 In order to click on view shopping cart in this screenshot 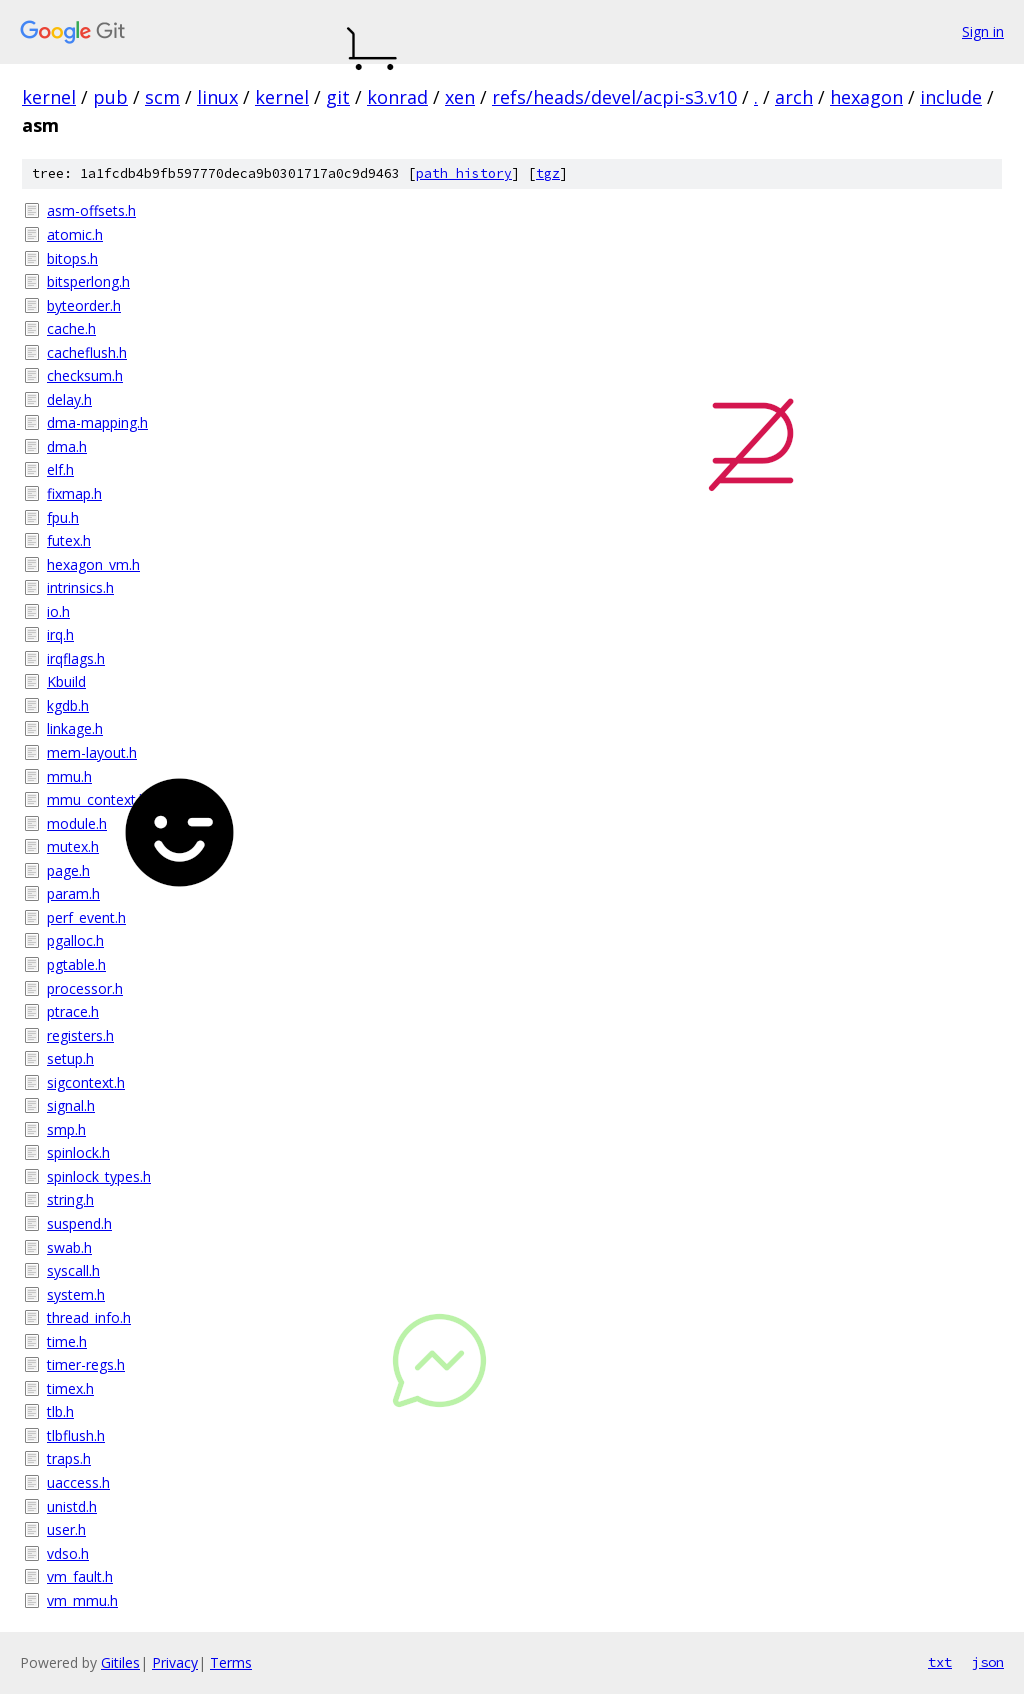, I will do `click(371, 46)`.